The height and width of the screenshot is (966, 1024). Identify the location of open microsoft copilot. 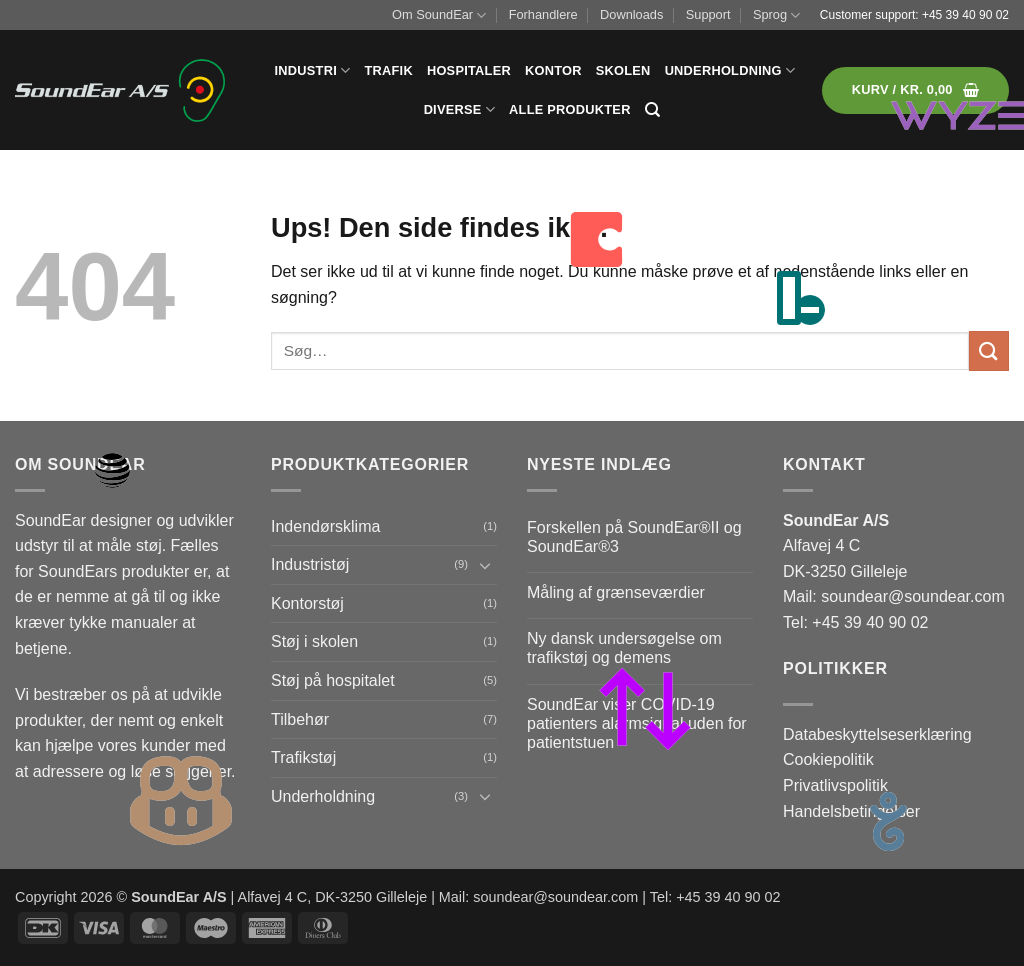
(181, 800).